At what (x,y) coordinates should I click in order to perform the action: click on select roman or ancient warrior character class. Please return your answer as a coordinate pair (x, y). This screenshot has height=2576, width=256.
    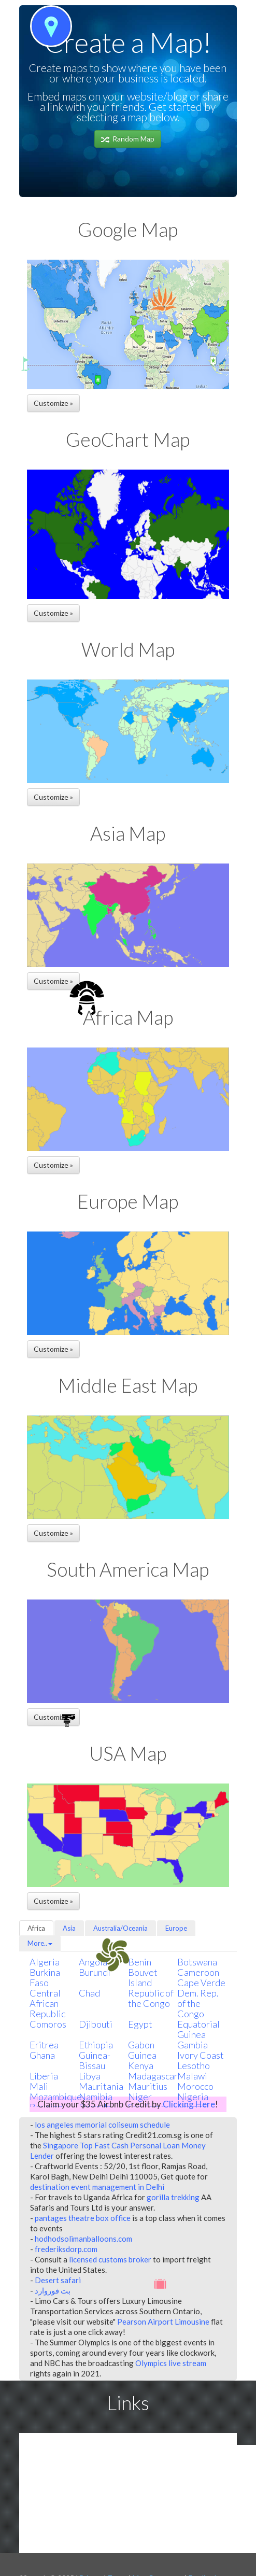
    Looking at the image, I should click on (87, 998).